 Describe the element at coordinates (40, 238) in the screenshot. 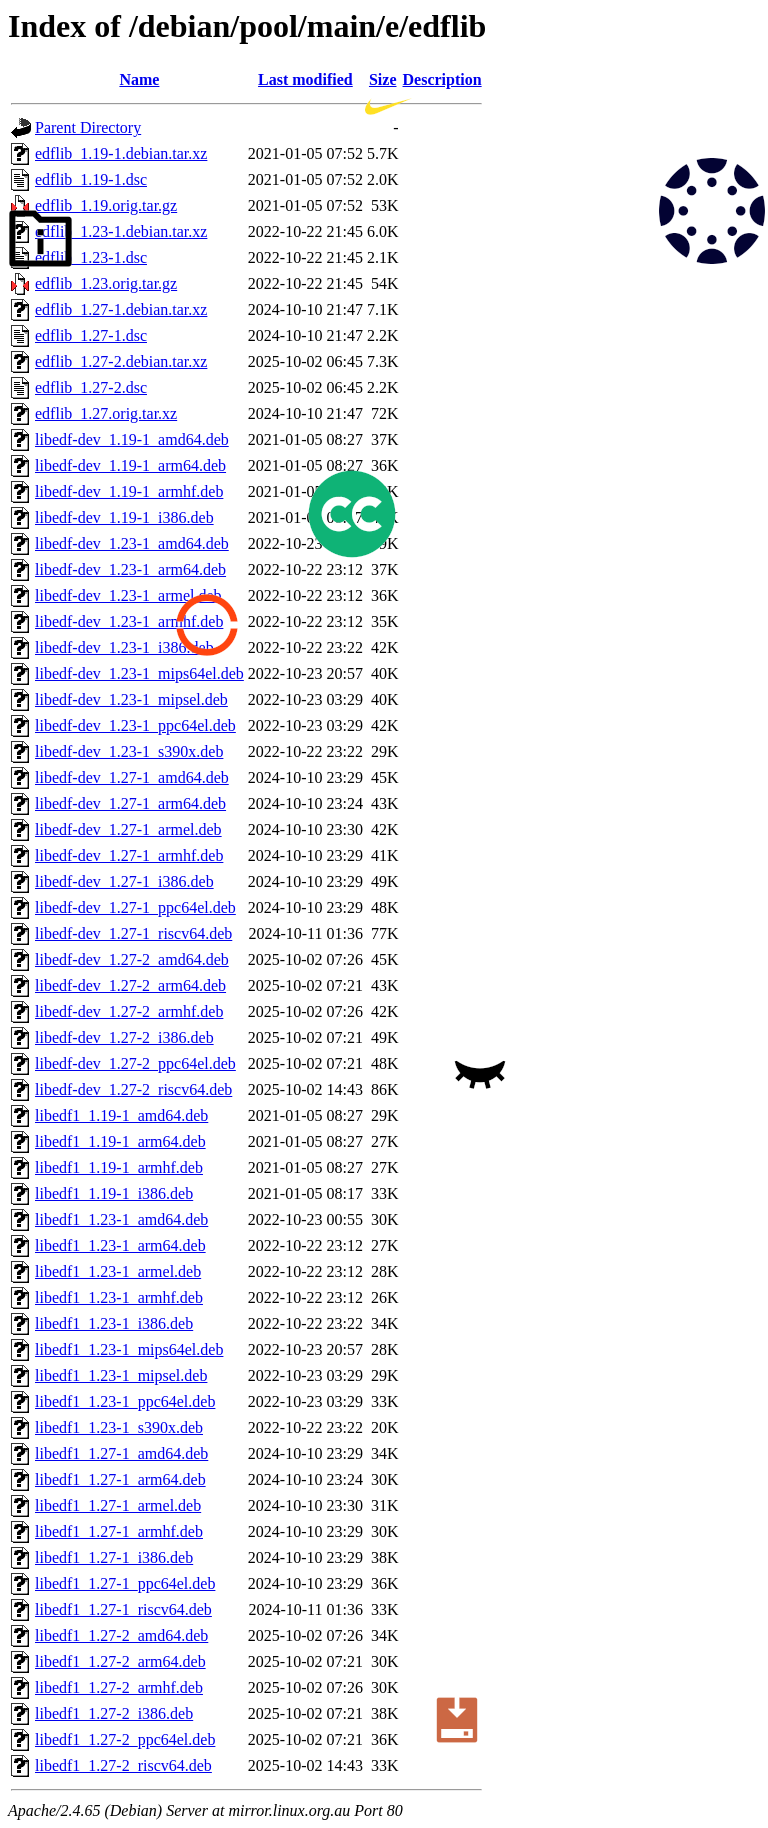

I see `view folder details or properties` at that location.